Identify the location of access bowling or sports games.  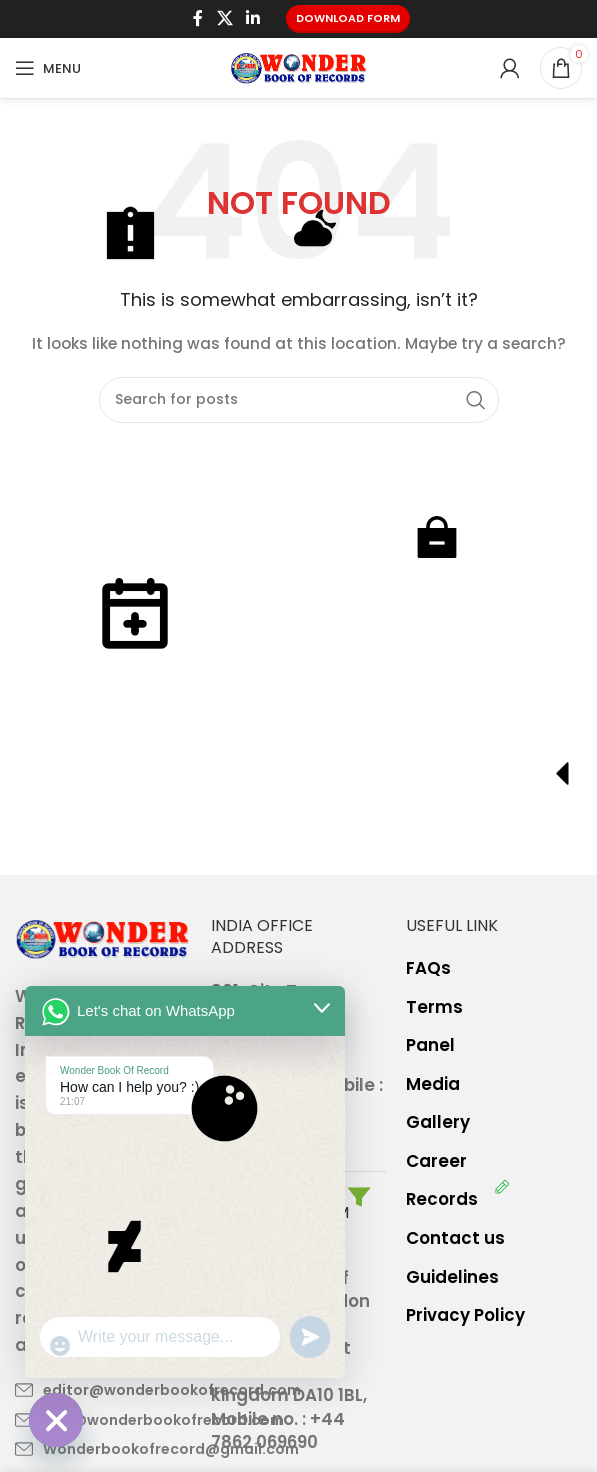
(224, 1108).